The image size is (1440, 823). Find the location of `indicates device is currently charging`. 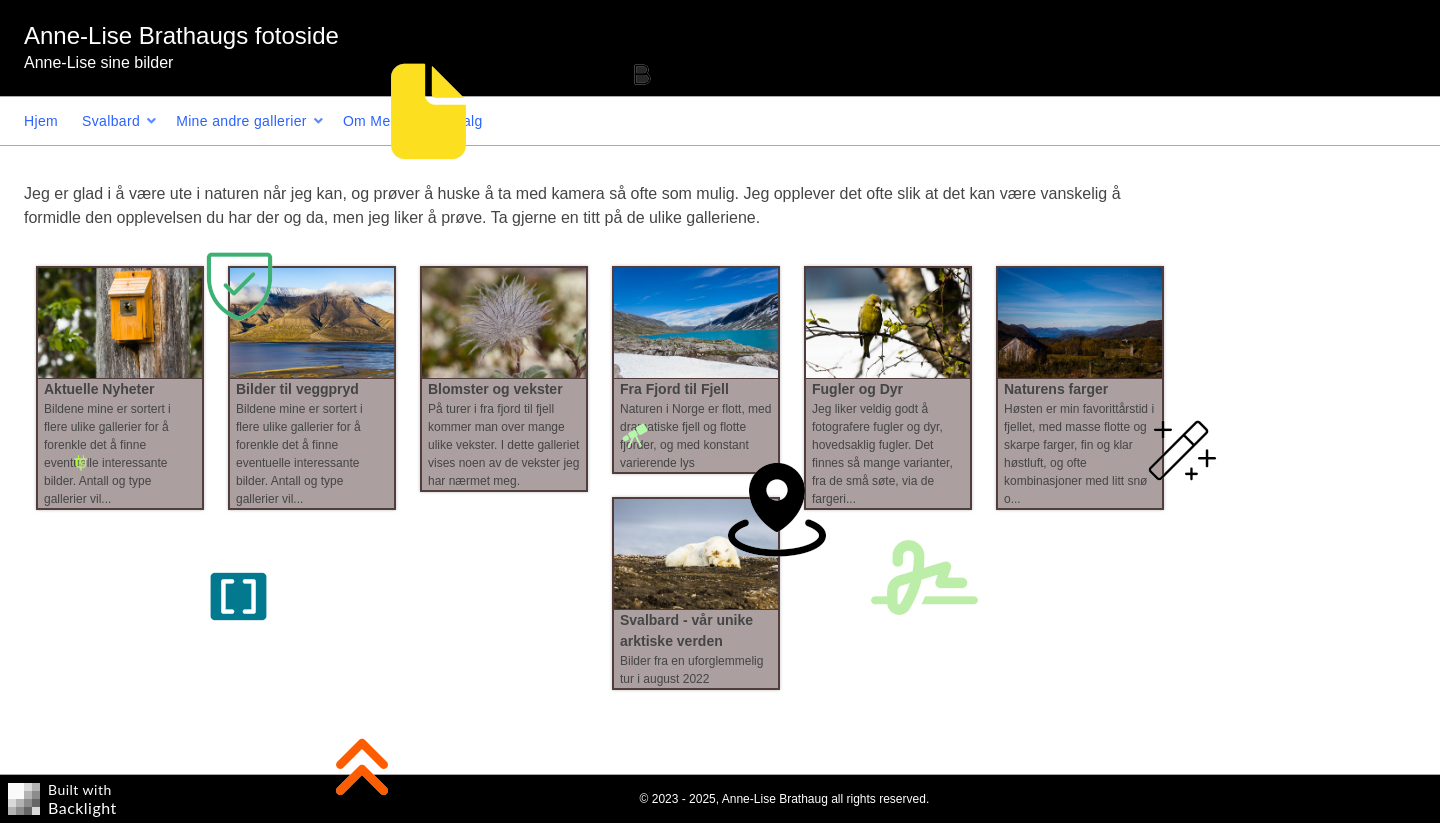

indicates device is currently charging is located at coordinates (81, 463).